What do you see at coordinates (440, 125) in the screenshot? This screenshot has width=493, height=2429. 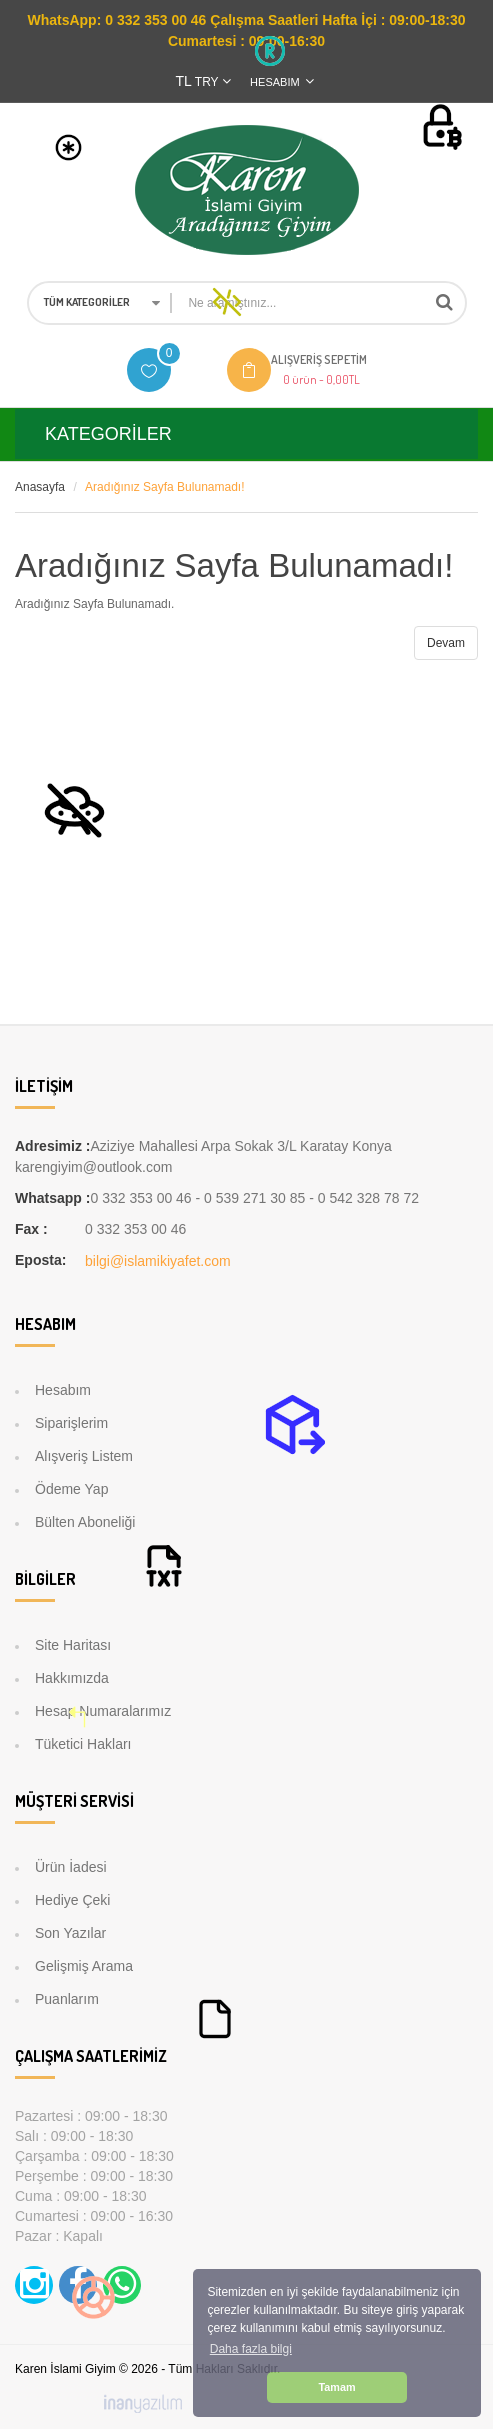 I see `secure bitcoin wallet or storage` at bounding box center [440, 125].